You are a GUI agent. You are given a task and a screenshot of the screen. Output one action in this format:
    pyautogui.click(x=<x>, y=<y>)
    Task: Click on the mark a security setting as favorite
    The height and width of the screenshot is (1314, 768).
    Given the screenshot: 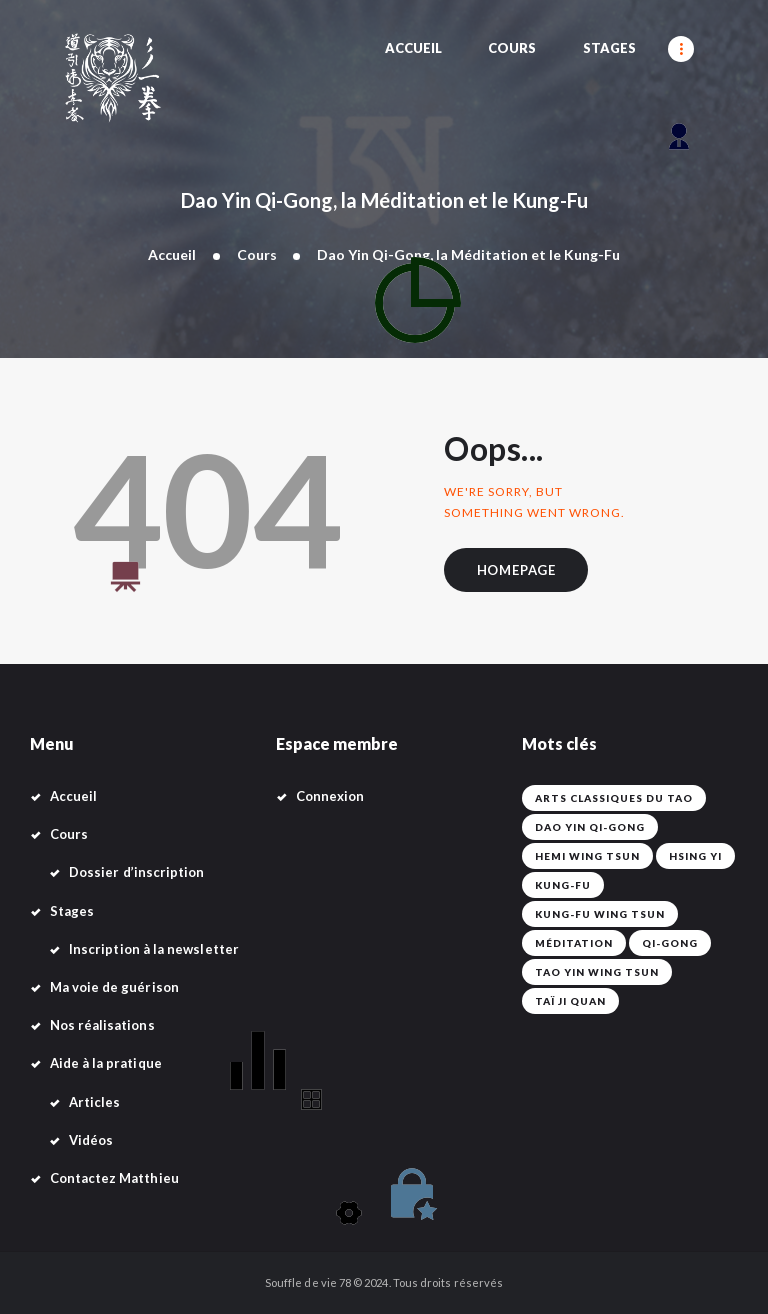 What is the action you would take?
    pyautogui.click(x=412, y=1194)
    